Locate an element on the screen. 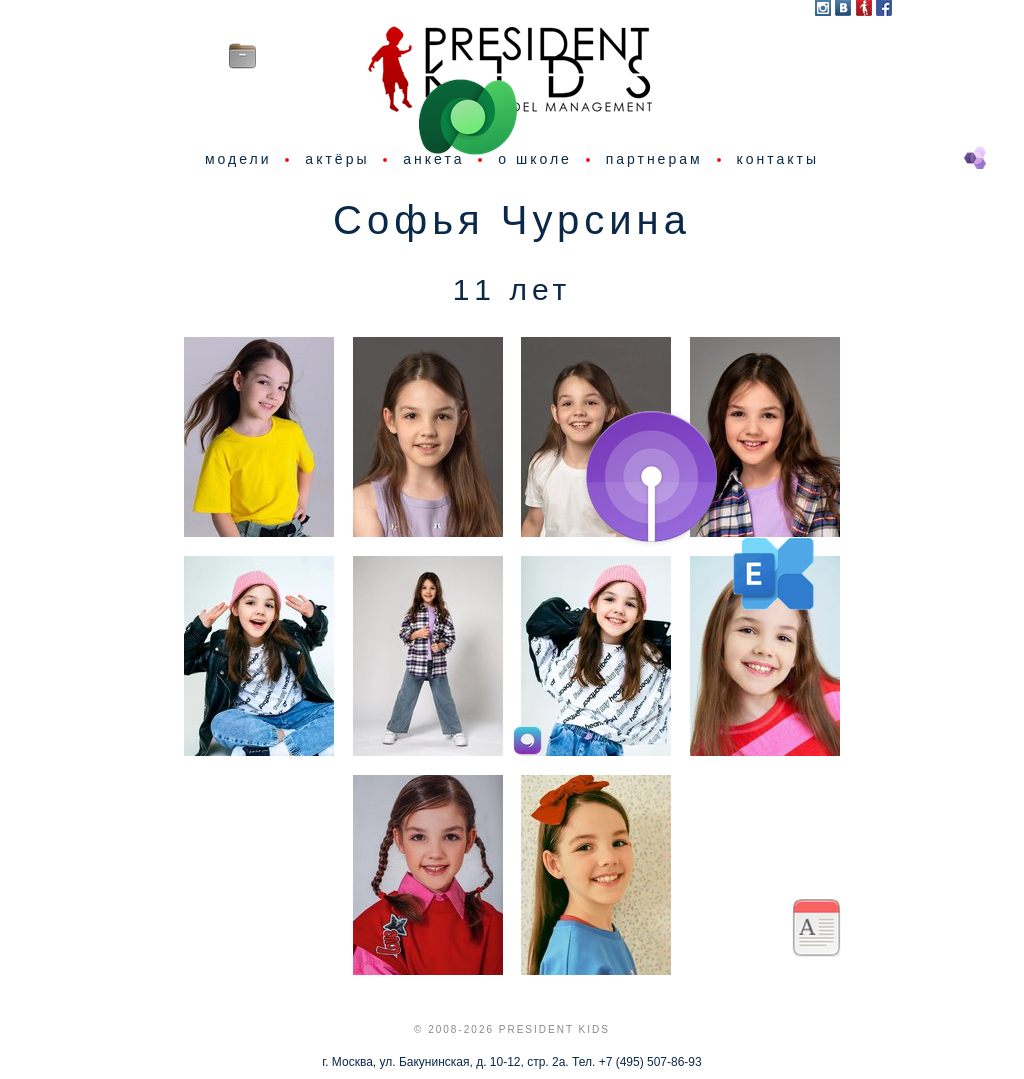 This screenshot has width=1024, height=1079. open the books or e-reader app is located at coordinates (816, 927).